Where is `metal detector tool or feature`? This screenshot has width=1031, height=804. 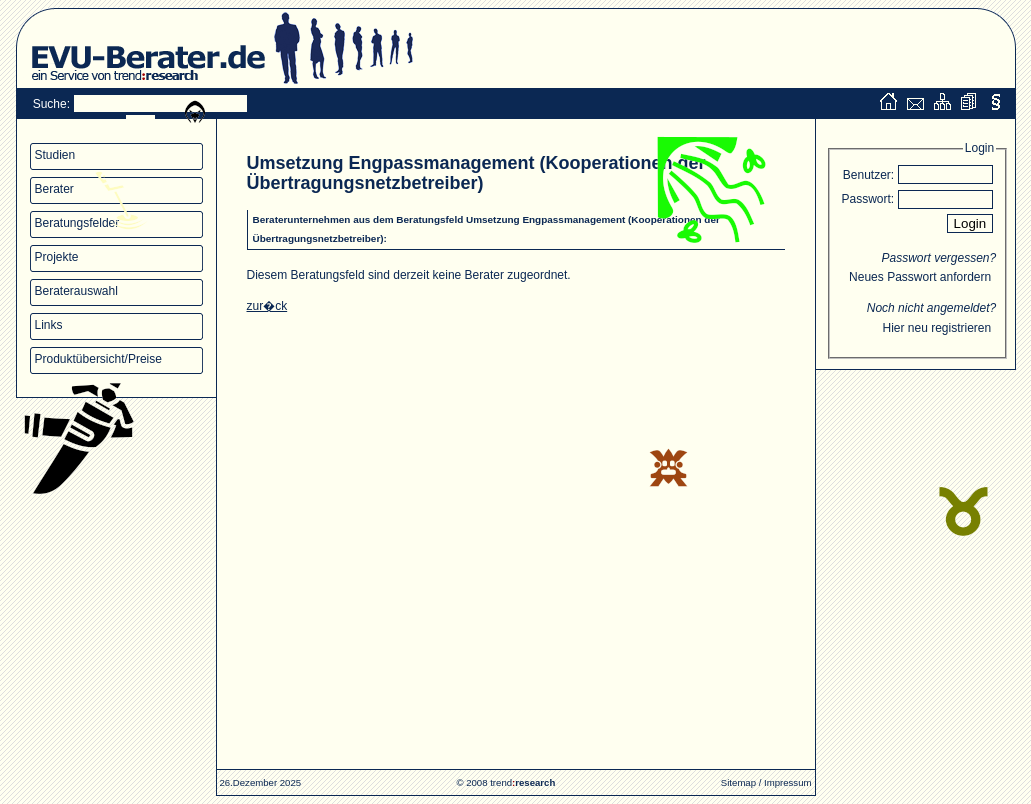
metal detector tool or feature is located at coordinates (121, 200).